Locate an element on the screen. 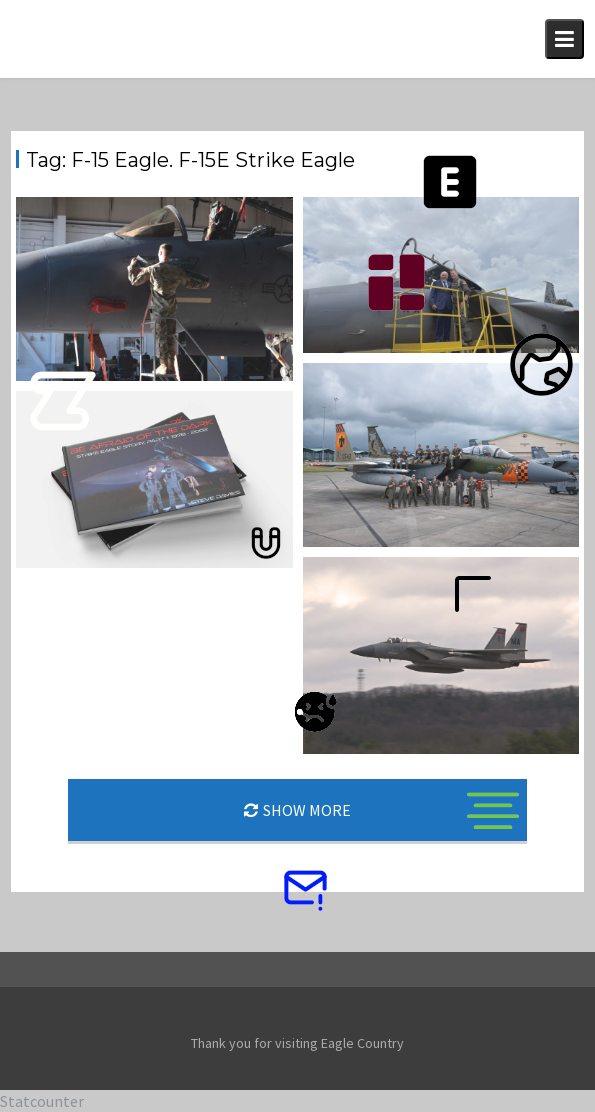 The image size is (595, 1112). switch to board or grid layout view is located at coordinates (396, 282).